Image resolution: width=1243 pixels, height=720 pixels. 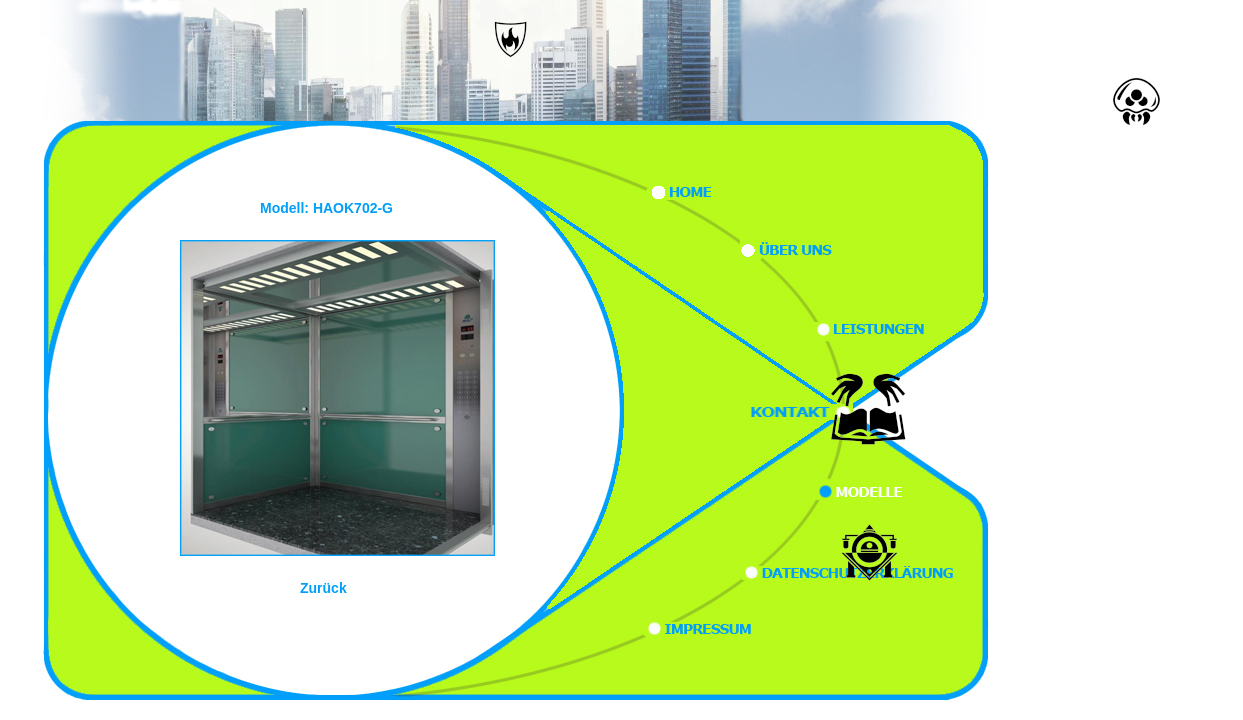 What do you see at coordinates (510, 39) in the screenshot?
I see `activate fire protection or resistance` at bounding box center [510, 39].